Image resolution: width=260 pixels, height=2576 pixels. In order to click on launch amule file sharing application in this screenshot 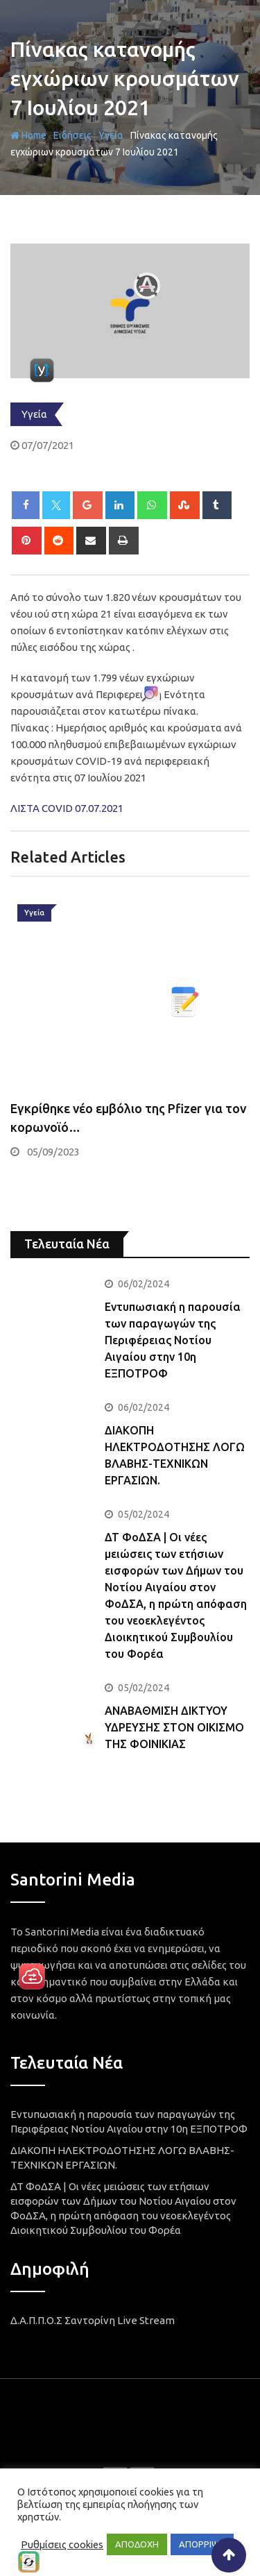, I will do `click(89, 1738)`.